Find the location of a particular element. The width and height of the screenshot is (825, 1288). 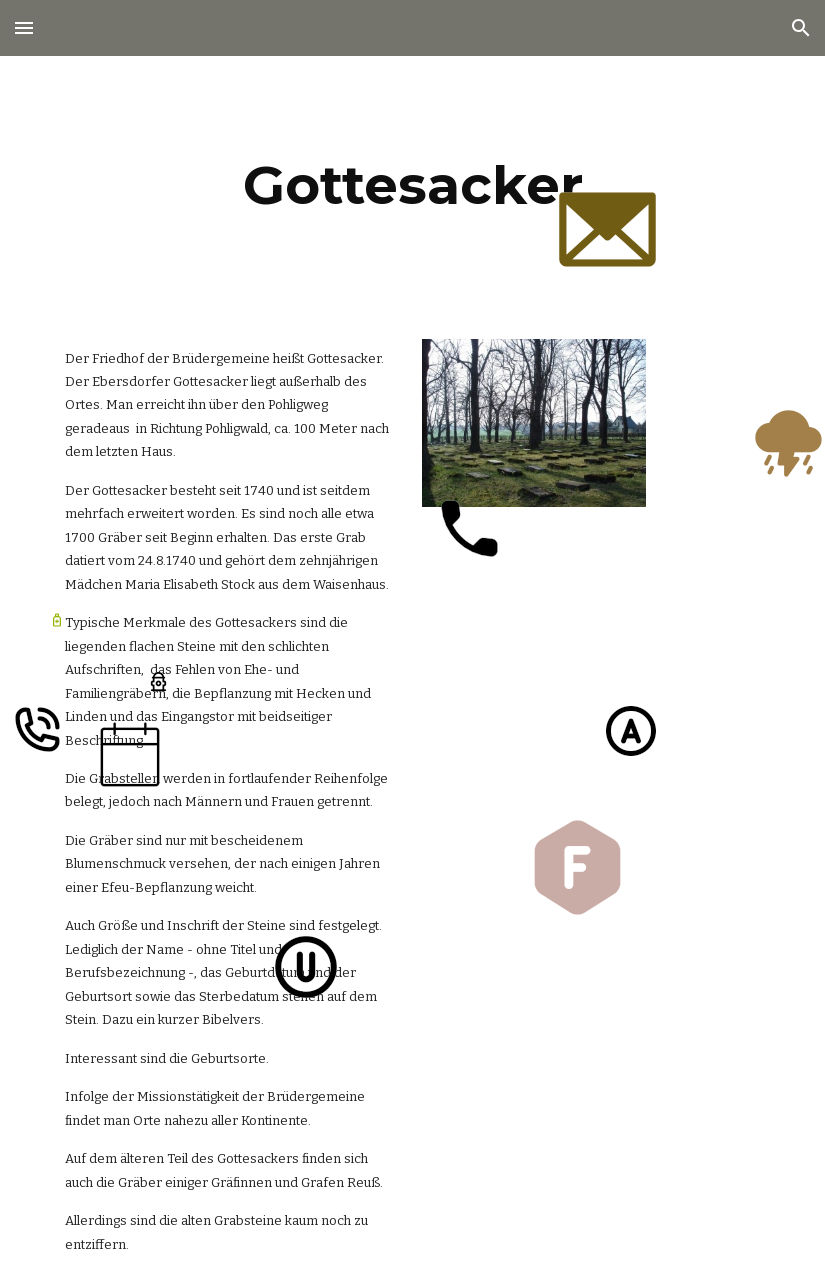

xbox controller A button indicator is located at coordinates (631, 731).